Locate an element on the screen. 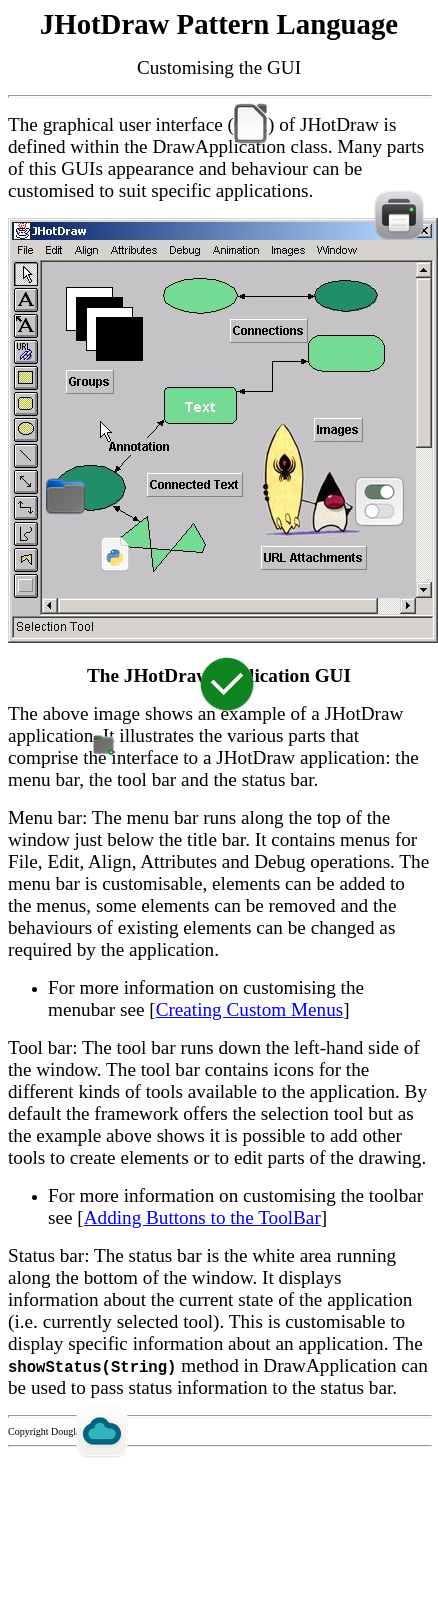 The height and width of the screenshot is (1609, 438). open a folder to view its contents is located at coordinates (65, 495).